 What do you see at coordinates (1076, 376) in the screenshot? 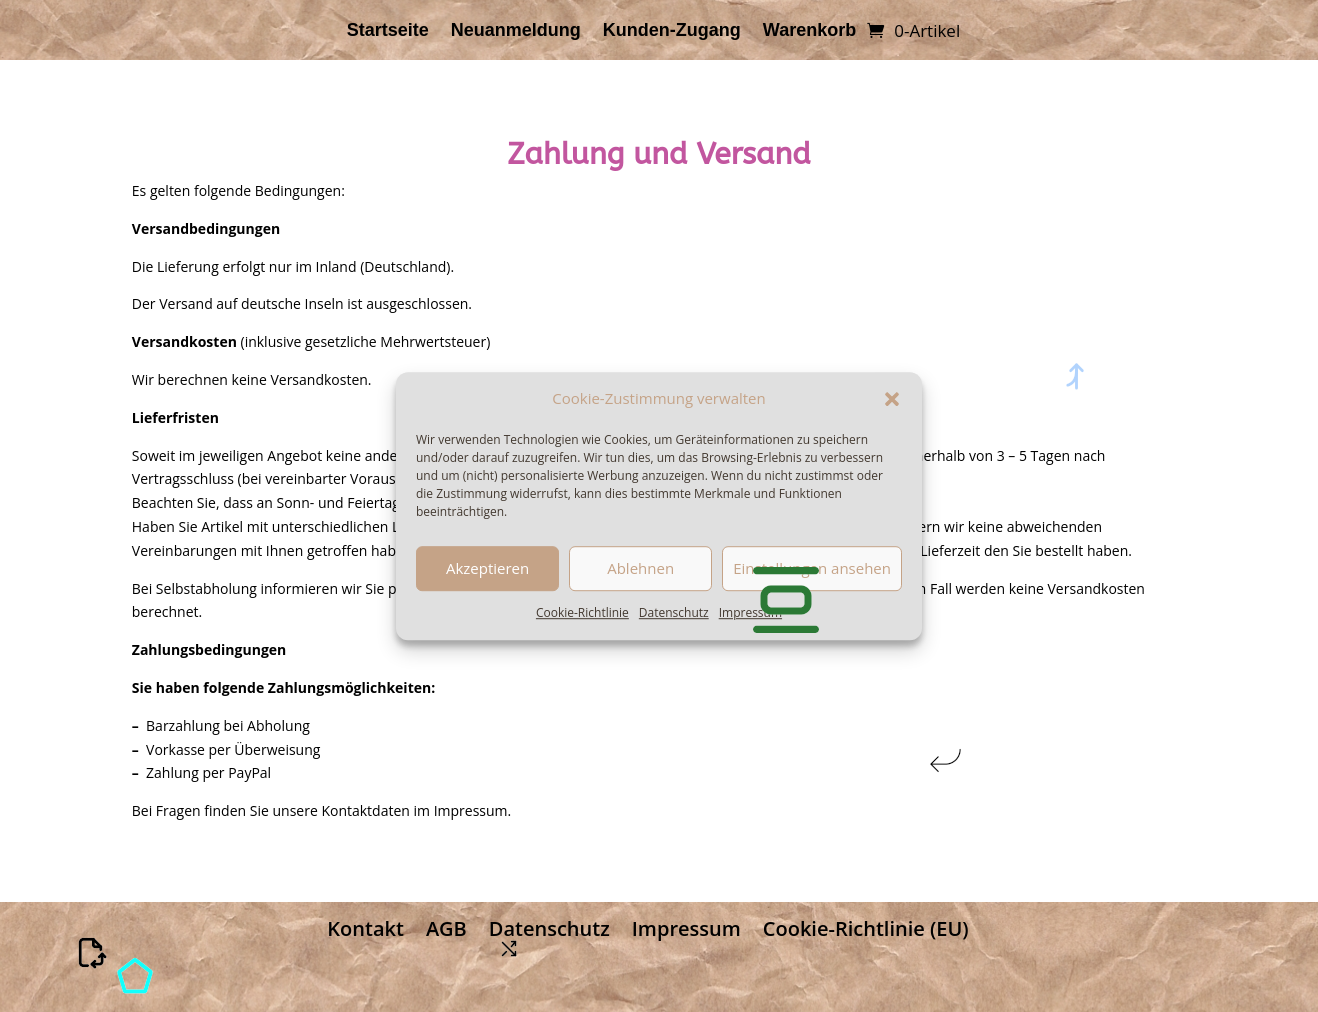
I see `merge content or branches to the left` at bounding box center [1076, 376].